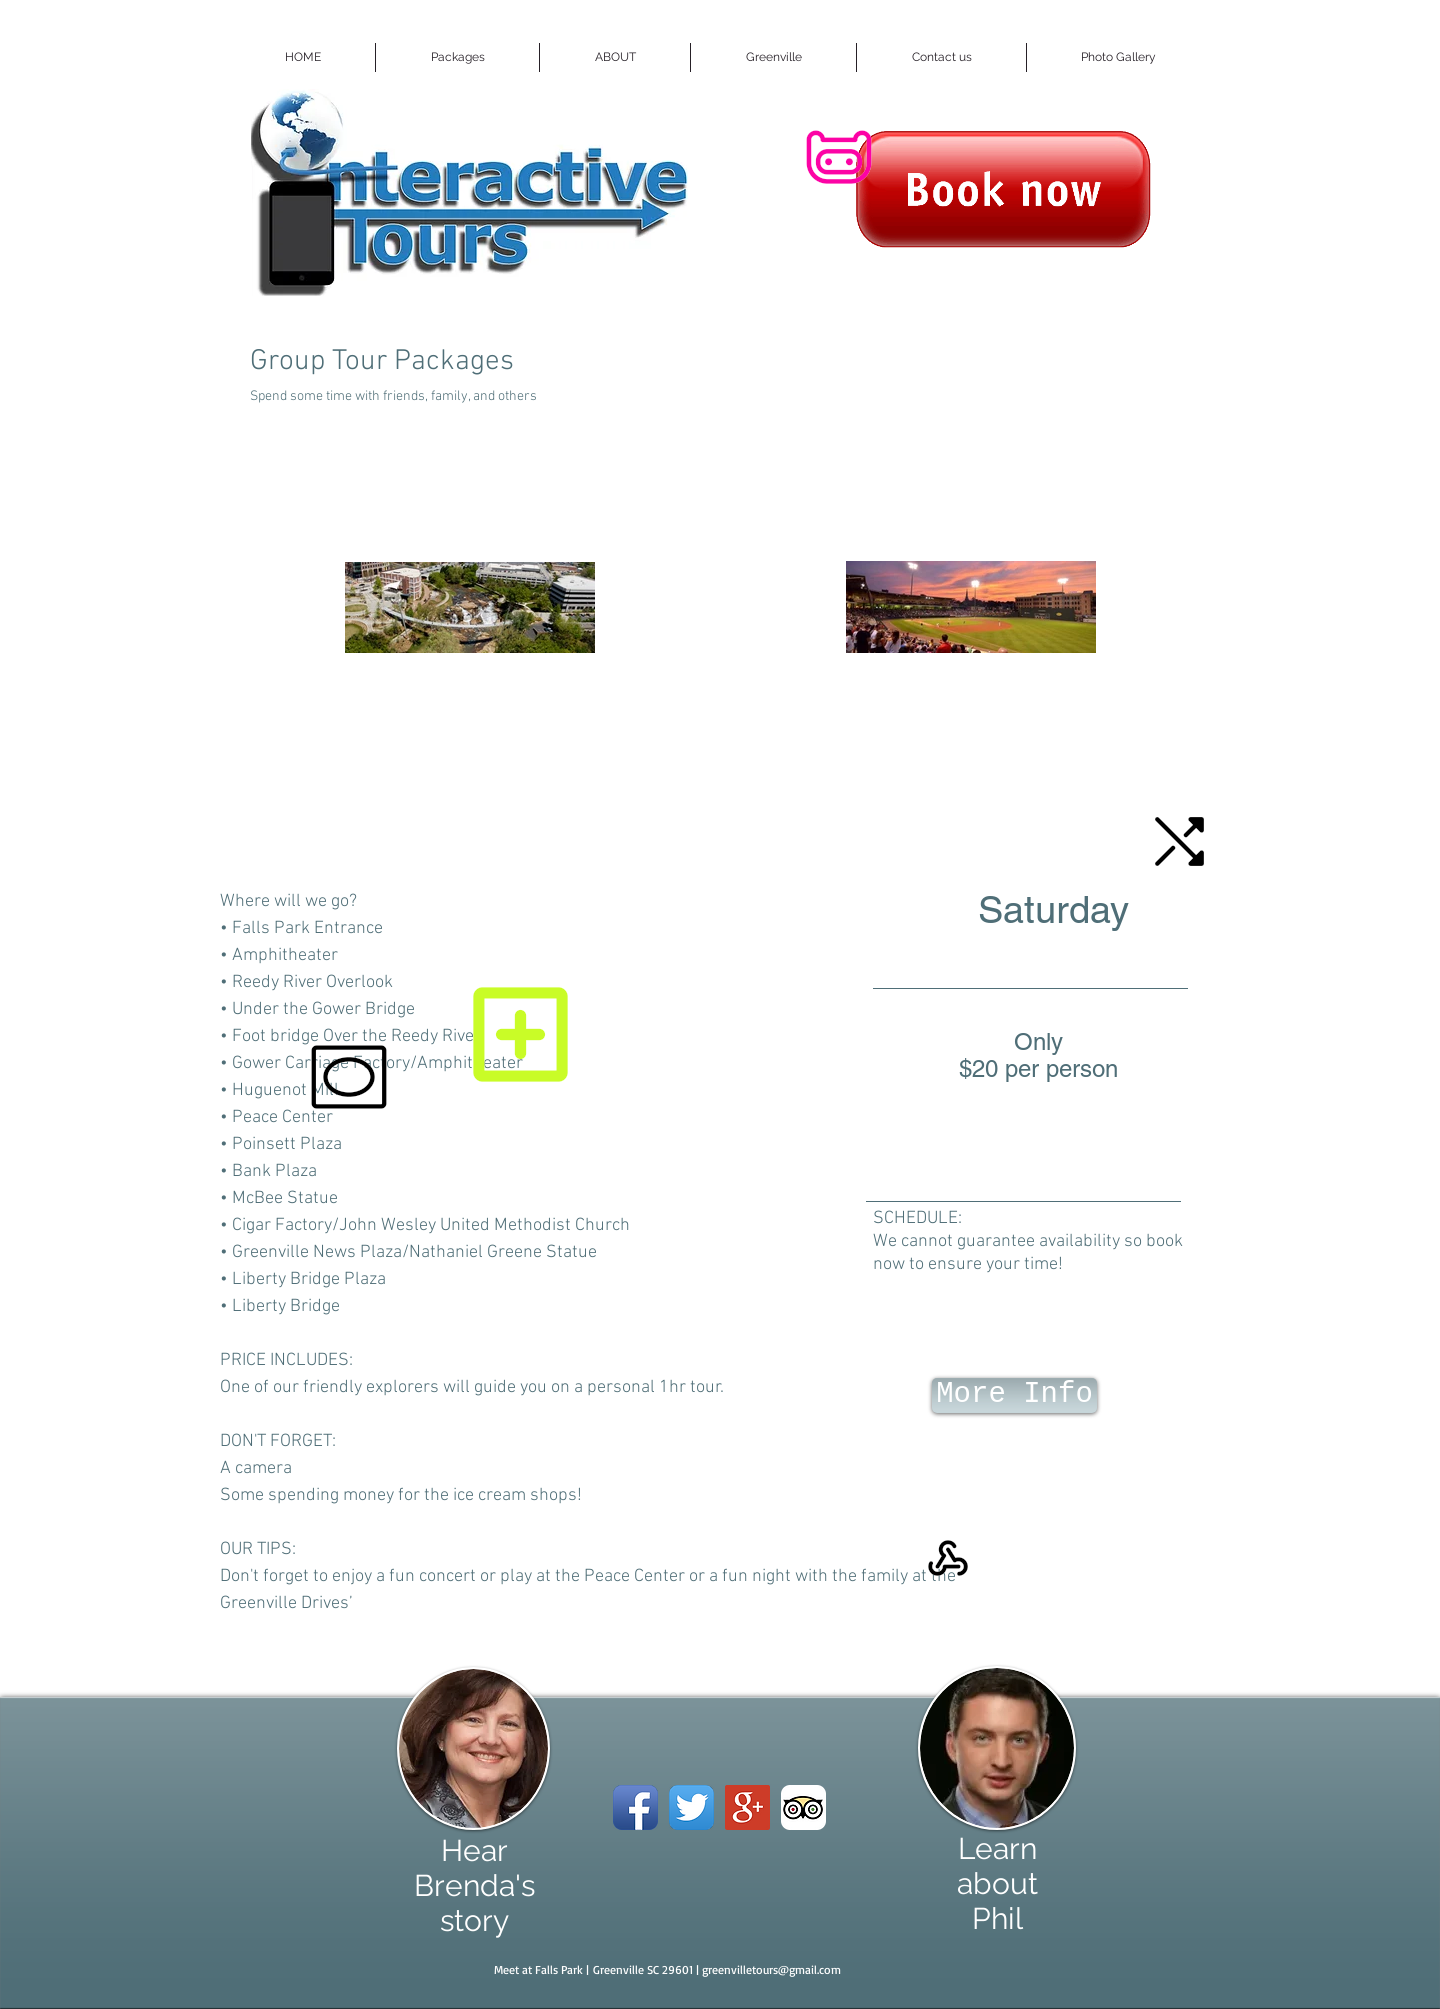 The height and width of the screenshot is (2009, 1440). What do you see at coordinates (520, 1034) in the screenshot?
I see `add a new item or content` at bounding box center [520, 1034].